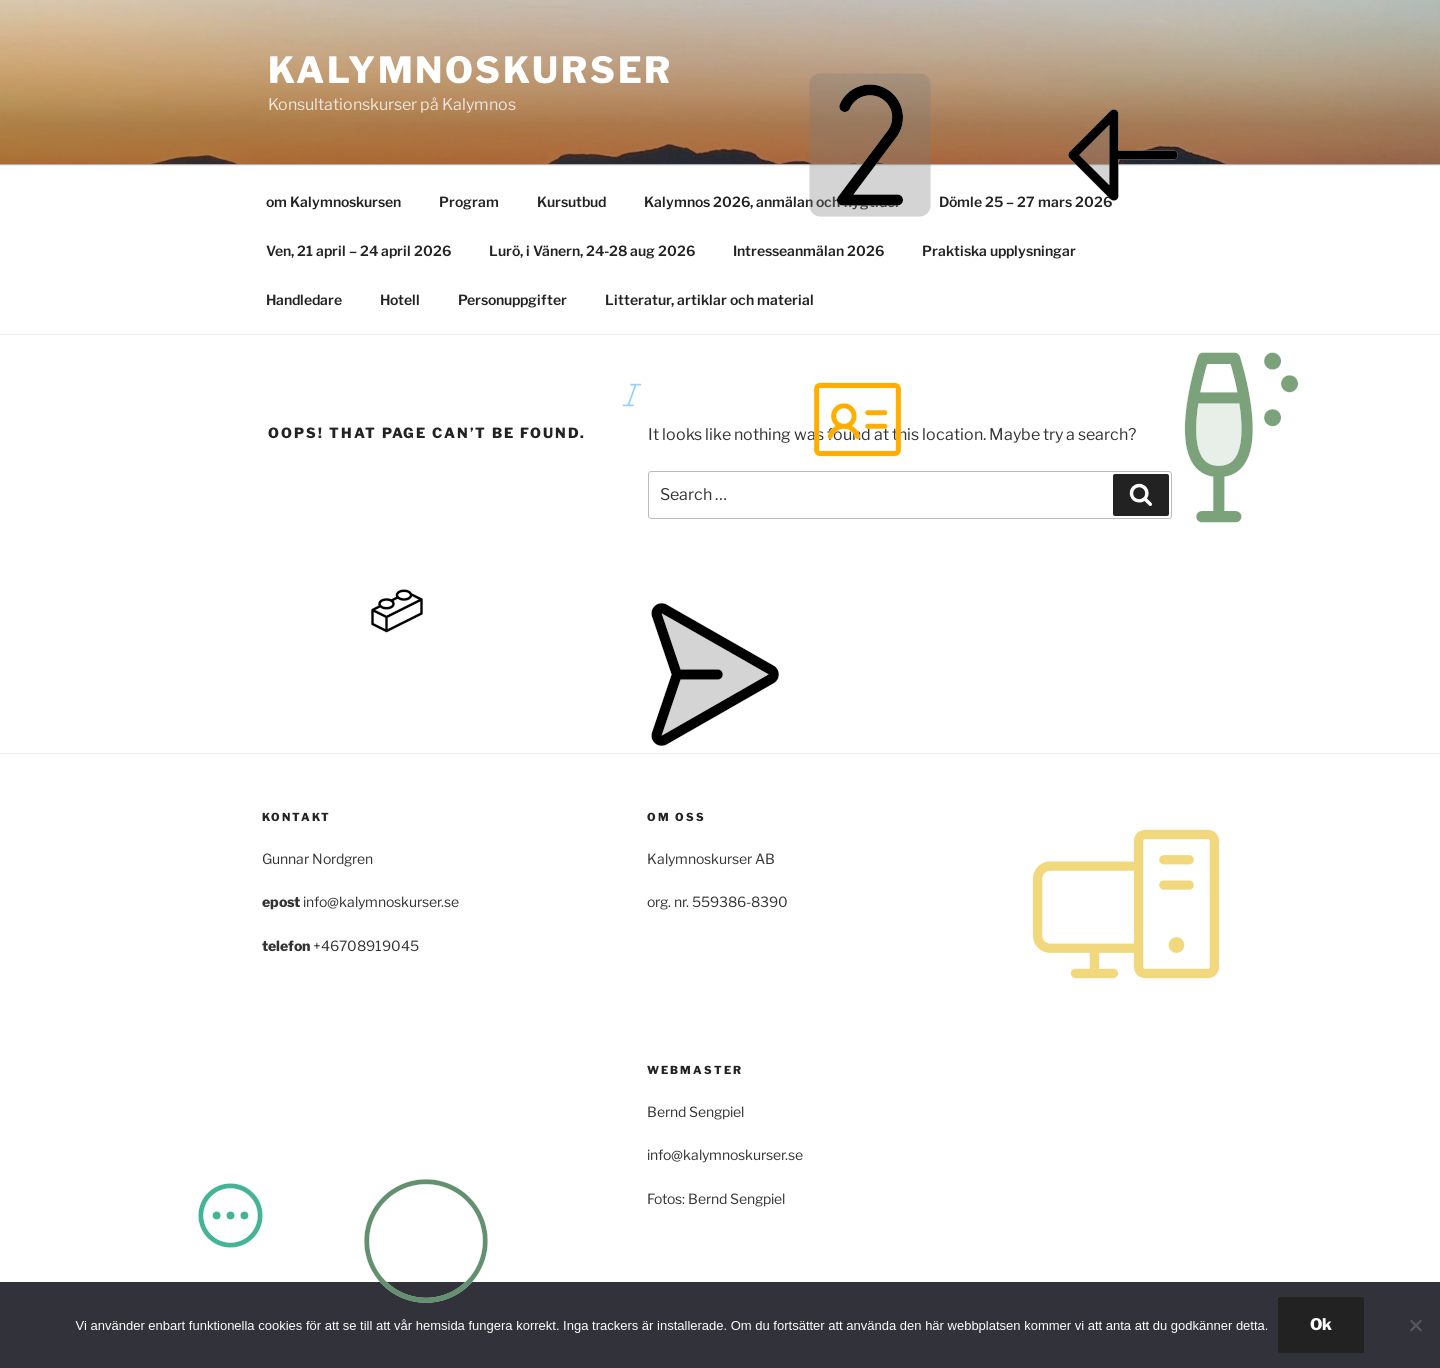 This screenshot has height=1368, width=1440. What do you see at coordinates (1224, 437) in the screenshot?
I see `celebrate an achievement or milestone` at bounding box center [1224, 437].